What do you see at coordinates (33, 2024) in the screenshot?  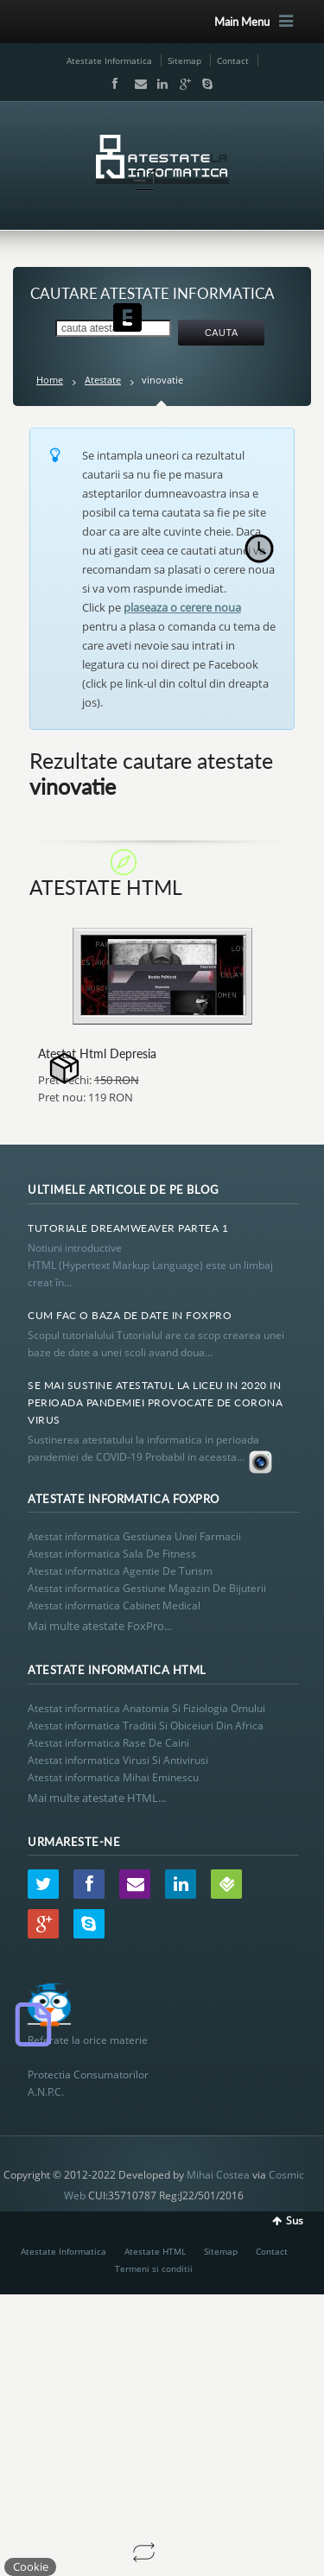 I see `open or view a file` at bounding box center [33, 2024].